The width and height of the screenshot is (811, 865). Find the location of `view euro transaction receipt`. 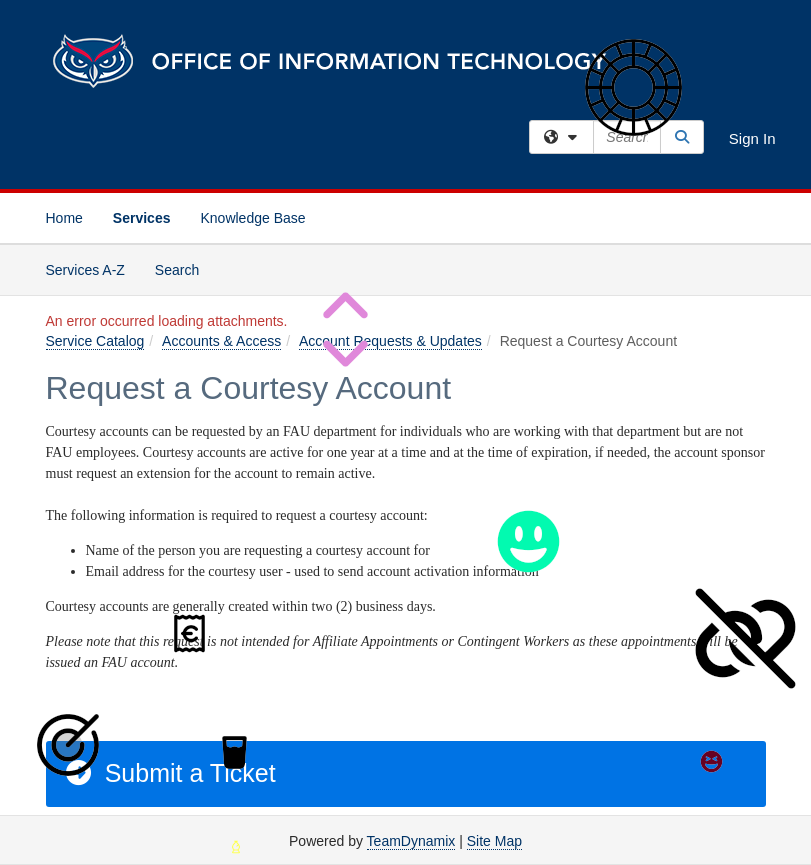

view euro transaction receipt is located at coordinates (189, 633).